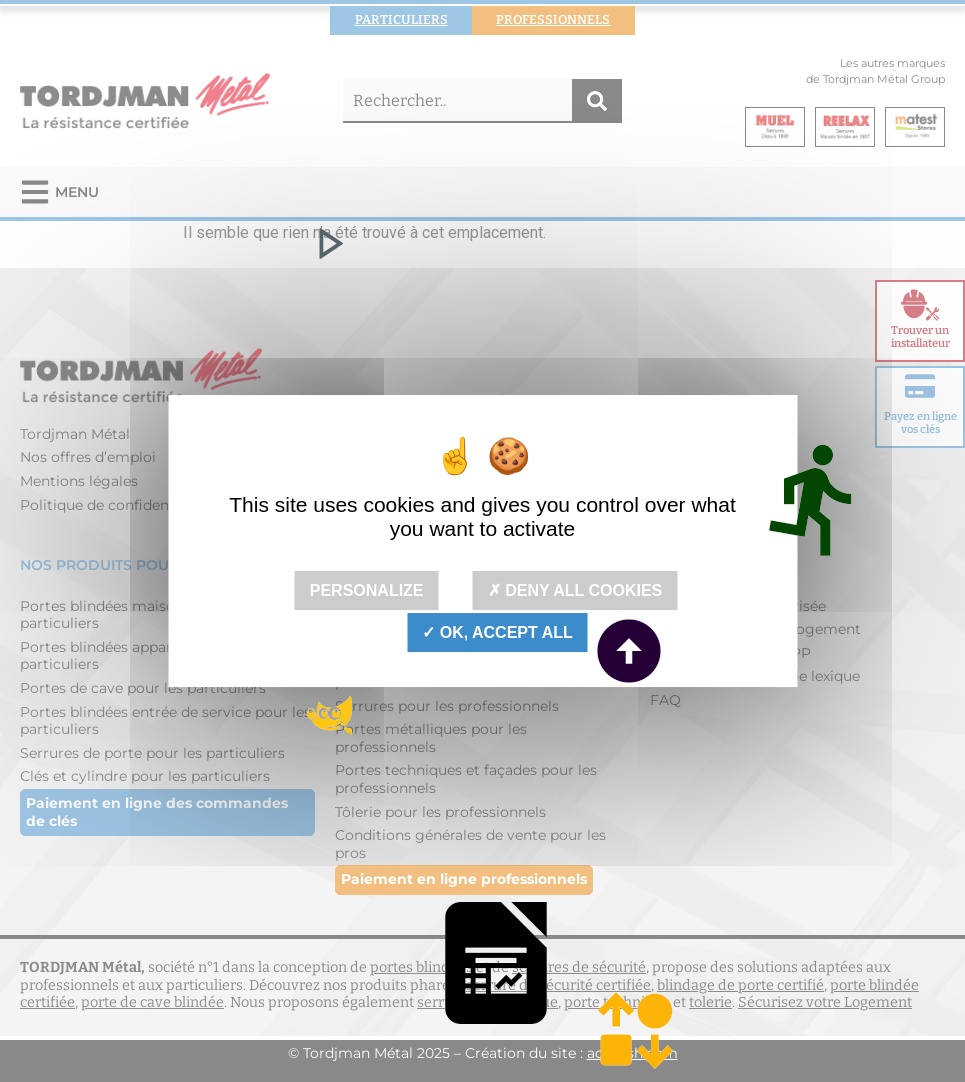  What do you see at coordinates (329, 715) in the screenshot?
I see `open GIMP image editor` at bounding box center [329, 715].